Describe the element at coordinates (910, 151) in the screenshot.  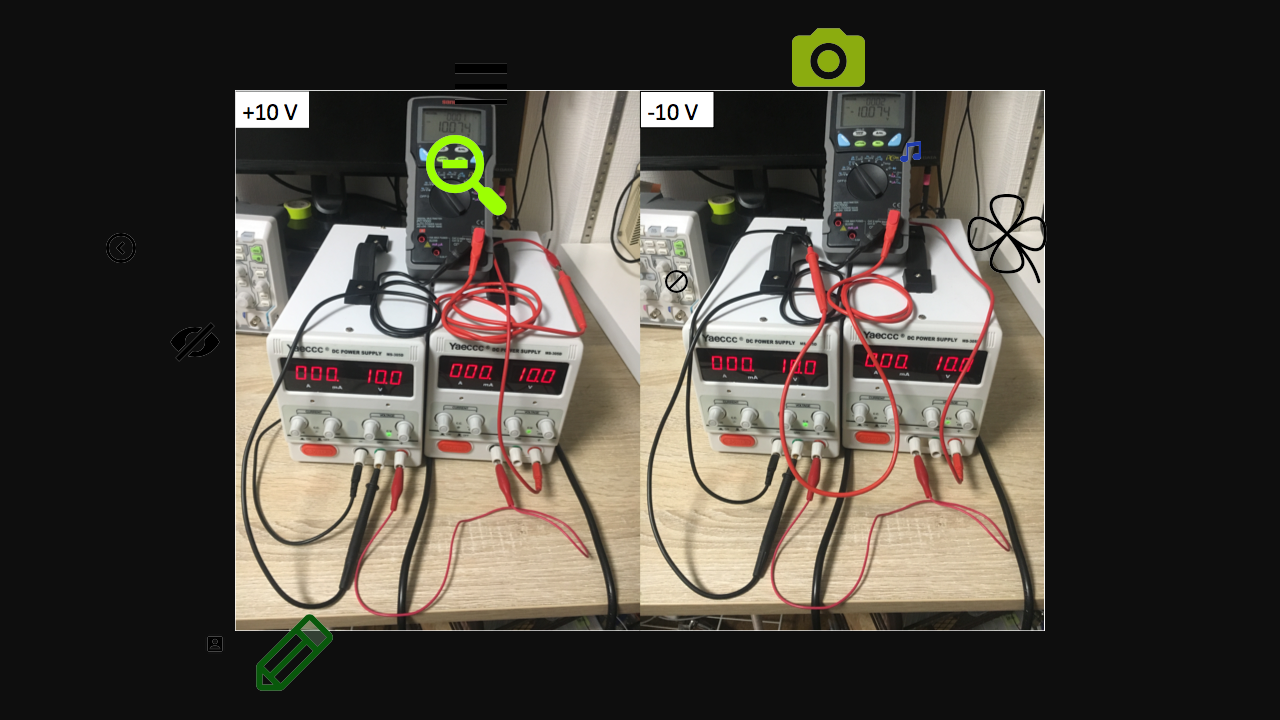
I see `access music library or player` at that location.